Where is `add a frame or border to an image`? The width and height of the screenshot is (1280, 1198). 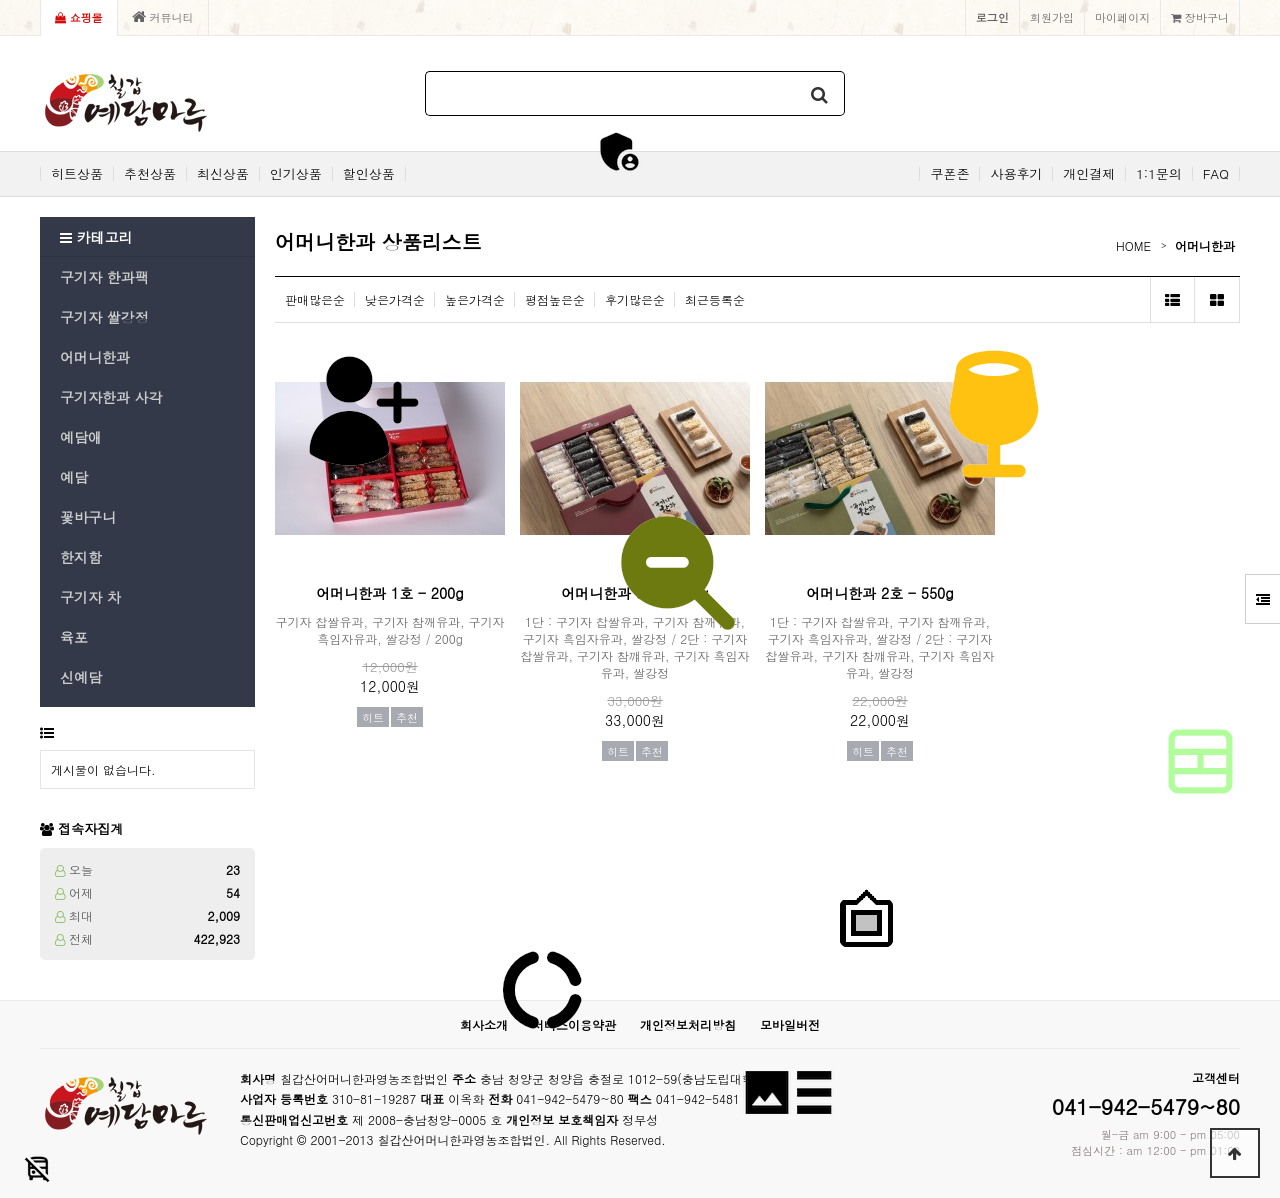 add a frame or border to an image is located at coordinates (866, 920).